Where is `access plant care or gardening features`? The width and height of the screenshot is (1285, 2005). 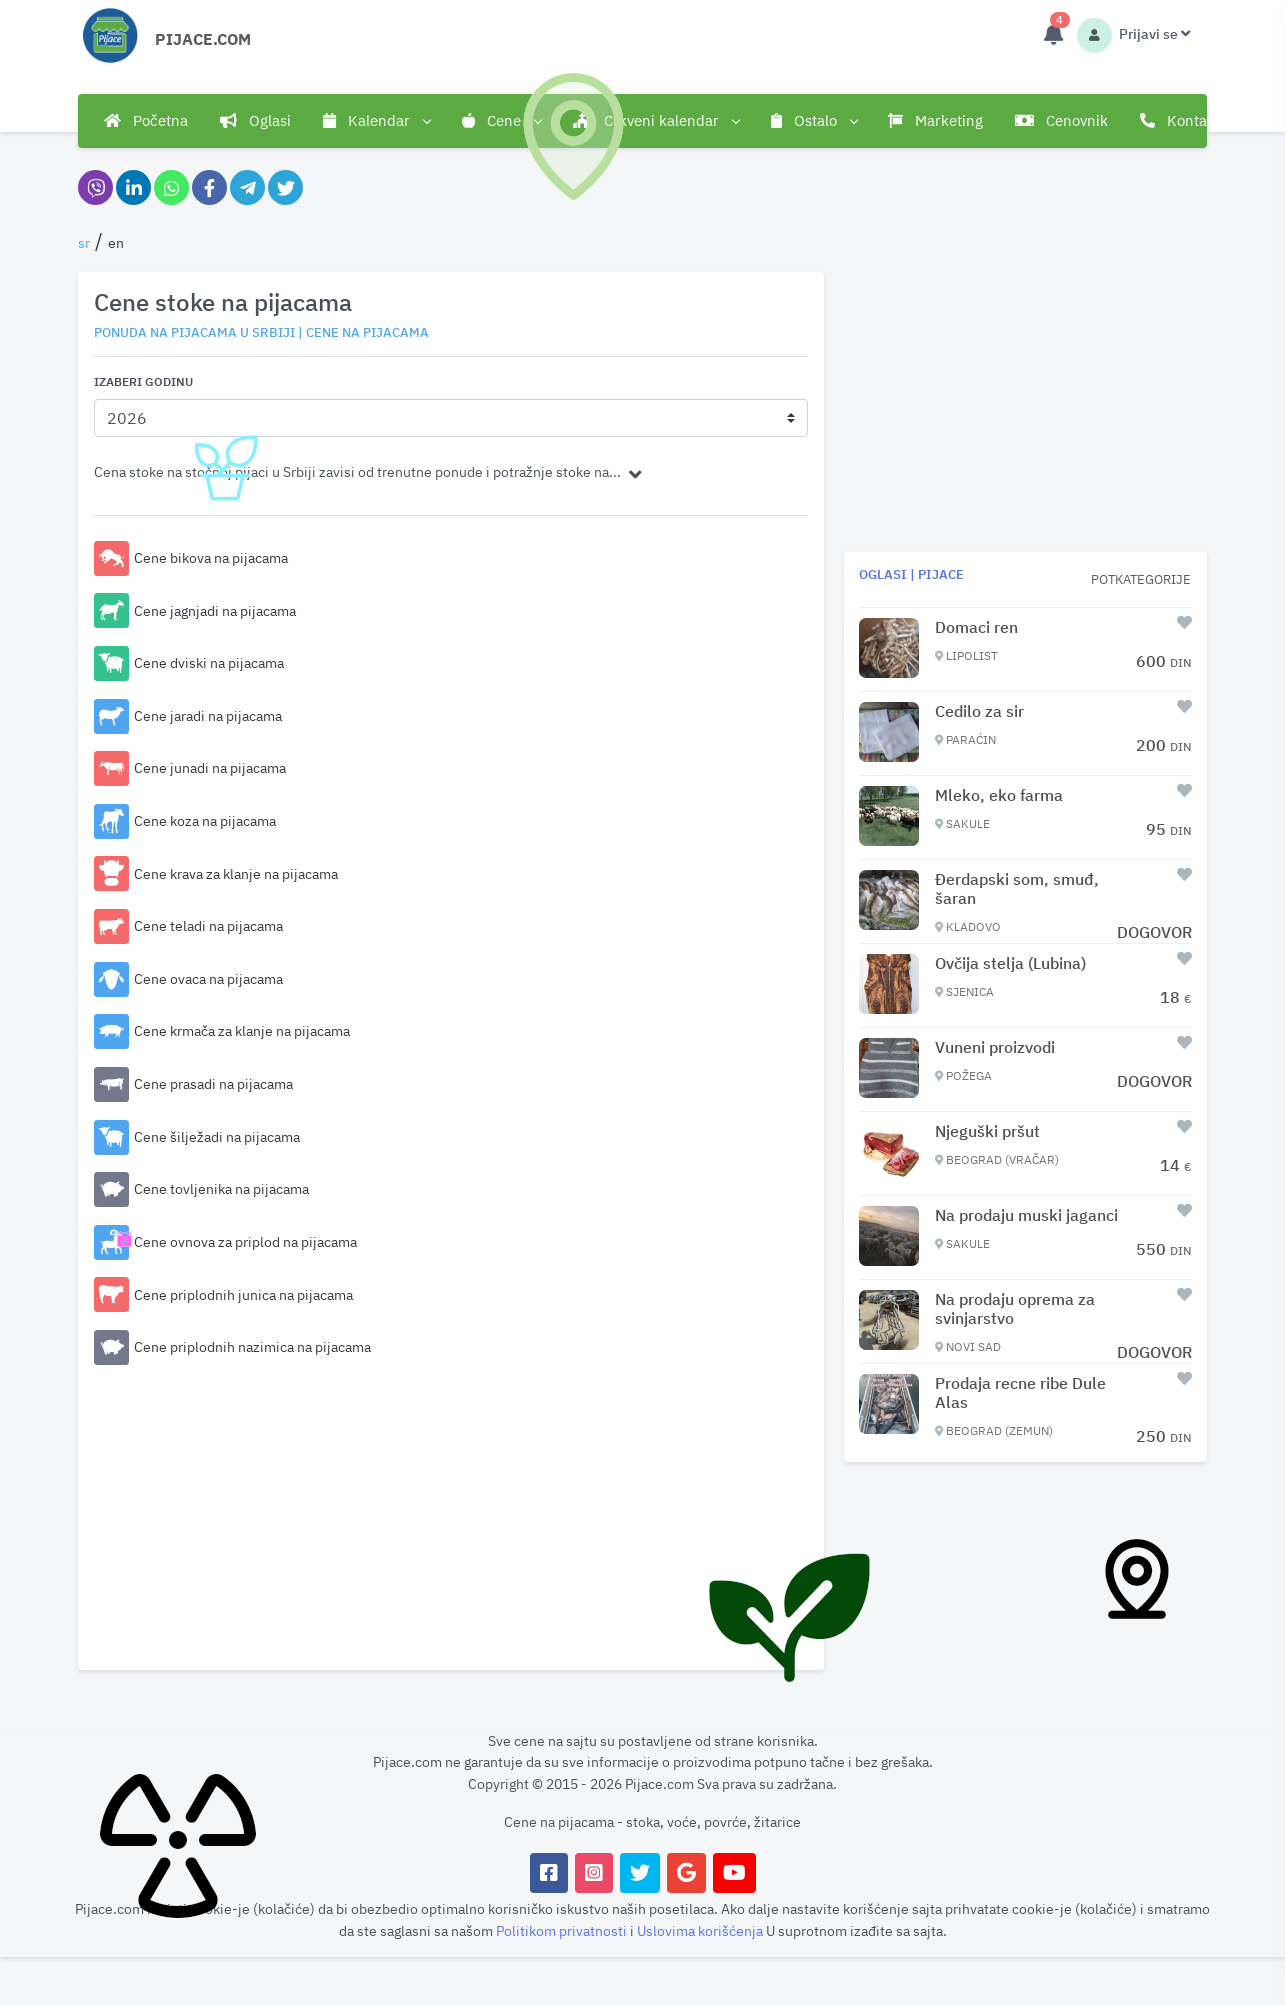 access plant care or gardening features is located at coordinates (789, 1612).